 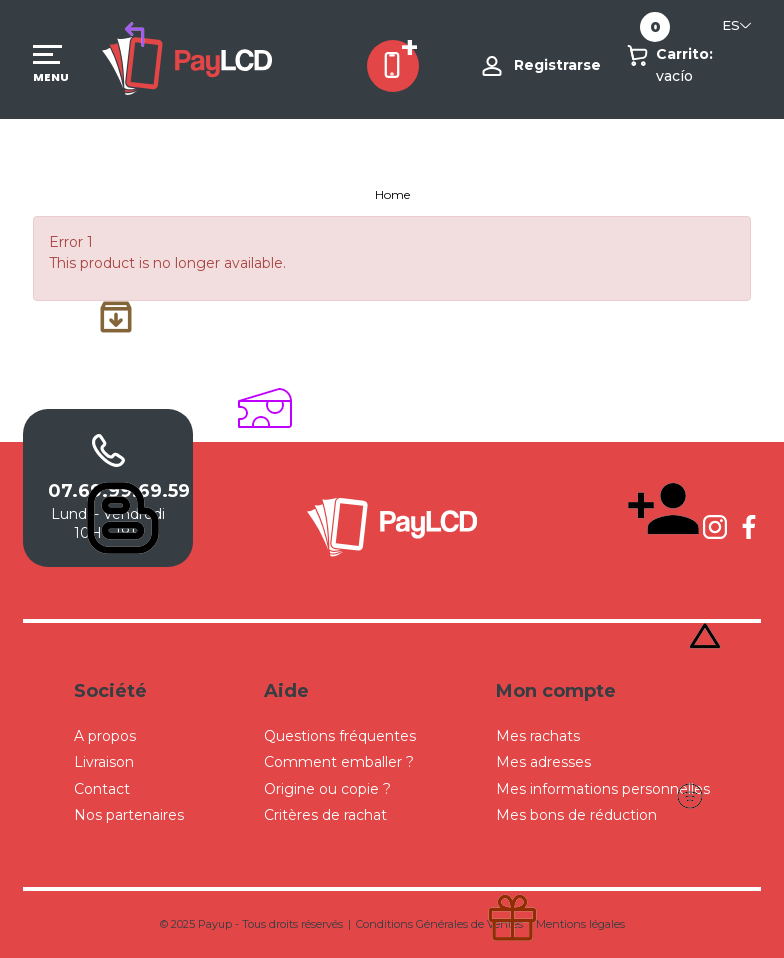 What do you see at coordinates (663, 508) in the screenshot?
I see `add a new contact` at bounding box center [663, 508].